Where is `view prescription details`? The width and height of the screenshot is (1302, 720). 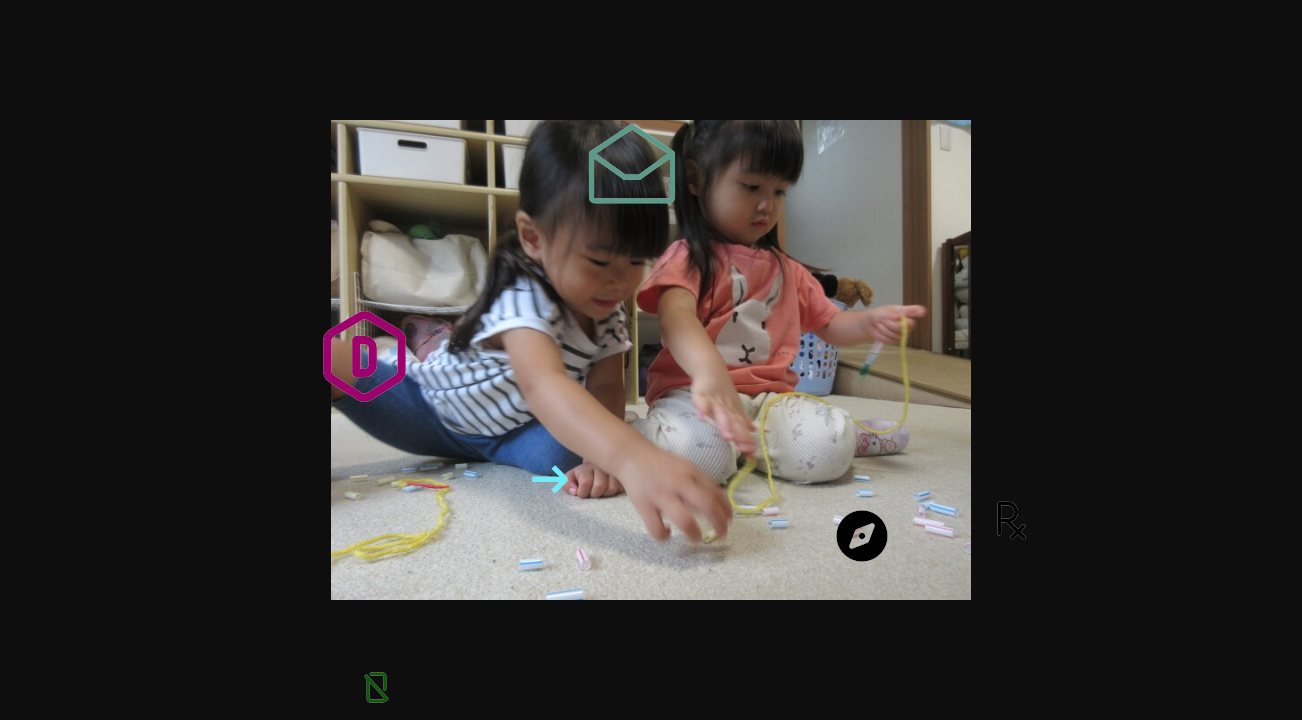 view prescription details is located at coordinates (1010, 520).